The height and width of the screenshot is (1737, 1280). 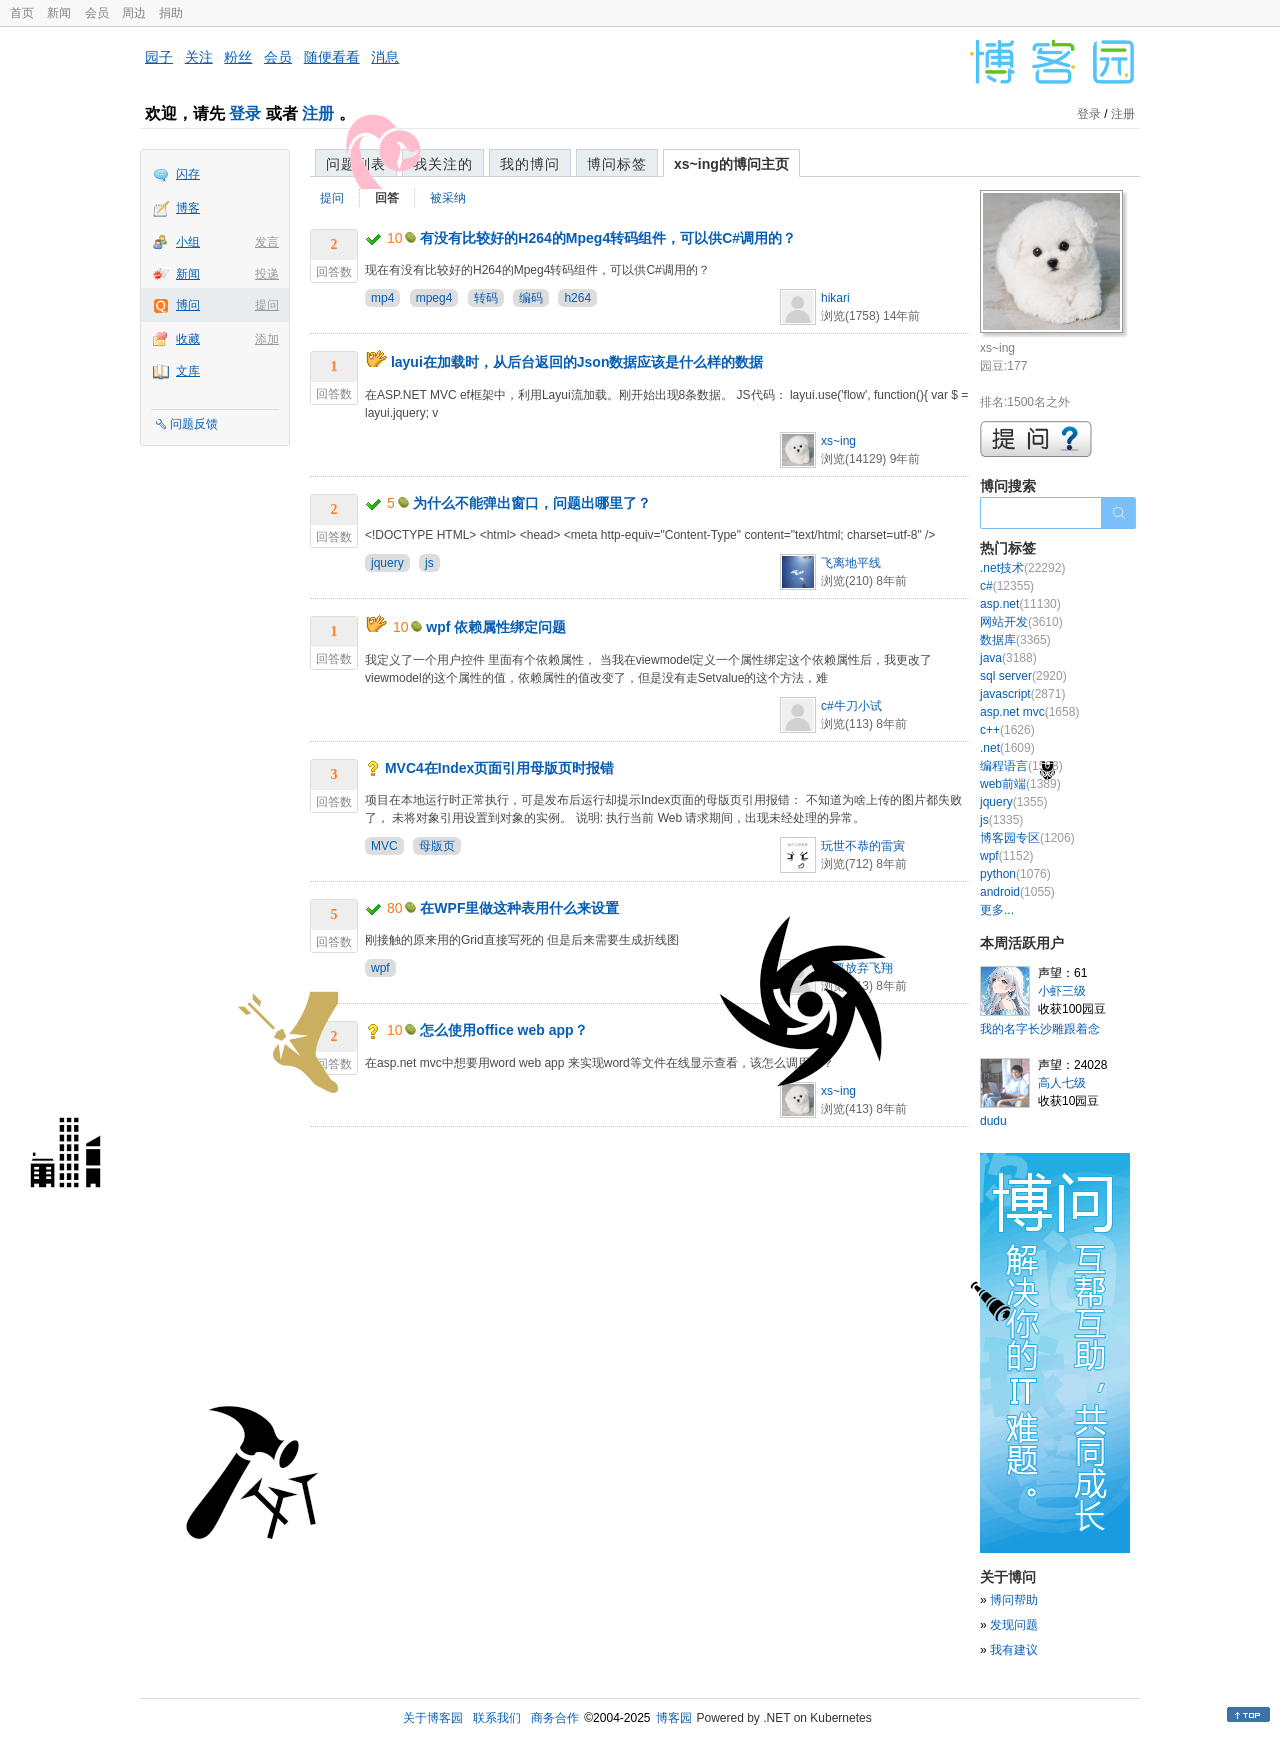 What do you see at coordinates (287, 1042) in the screenshot?
I see `indicates a character's weakness or vulnerability` at bounding box center [287, 1042].